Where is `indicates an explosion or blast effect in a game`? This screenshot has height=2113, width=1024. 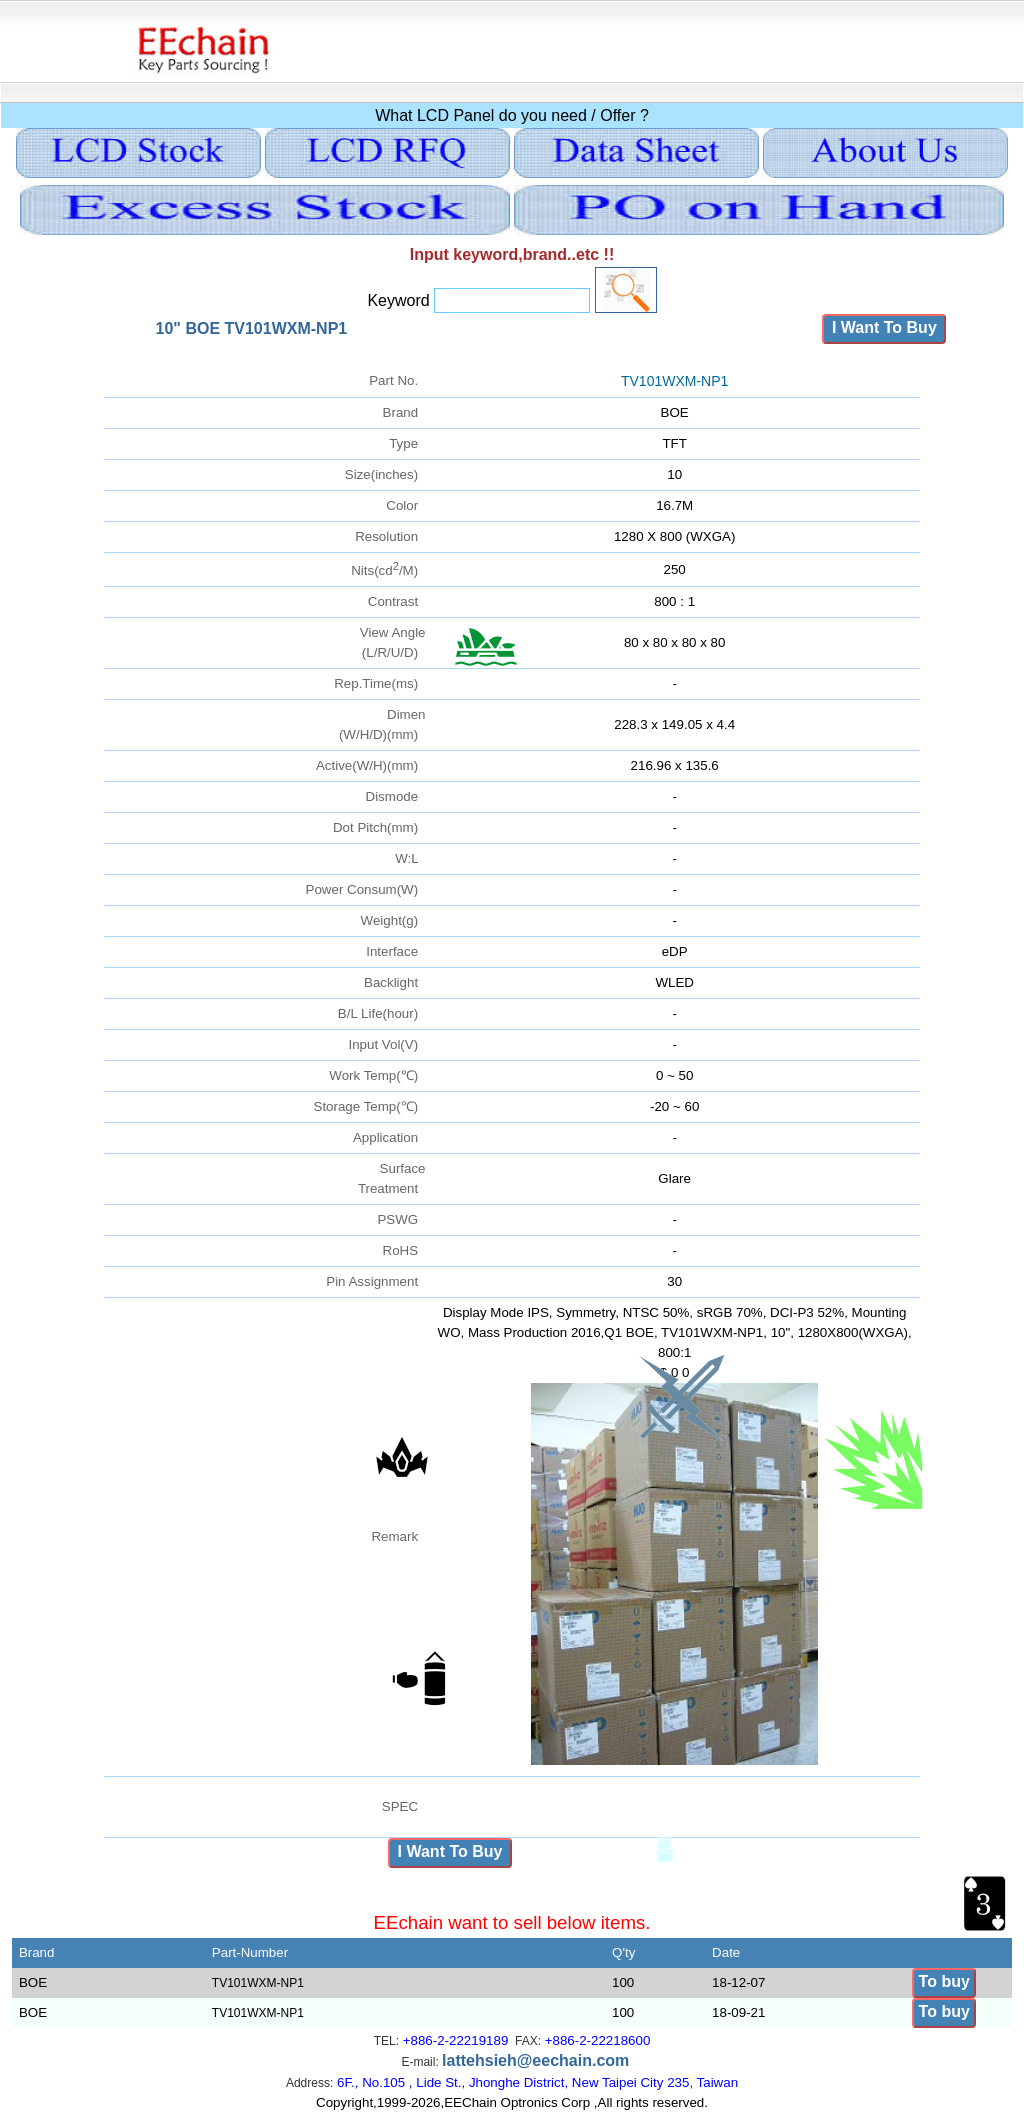 indicates an explosion or blast effect in a game is located at coordinates (873, 1458).